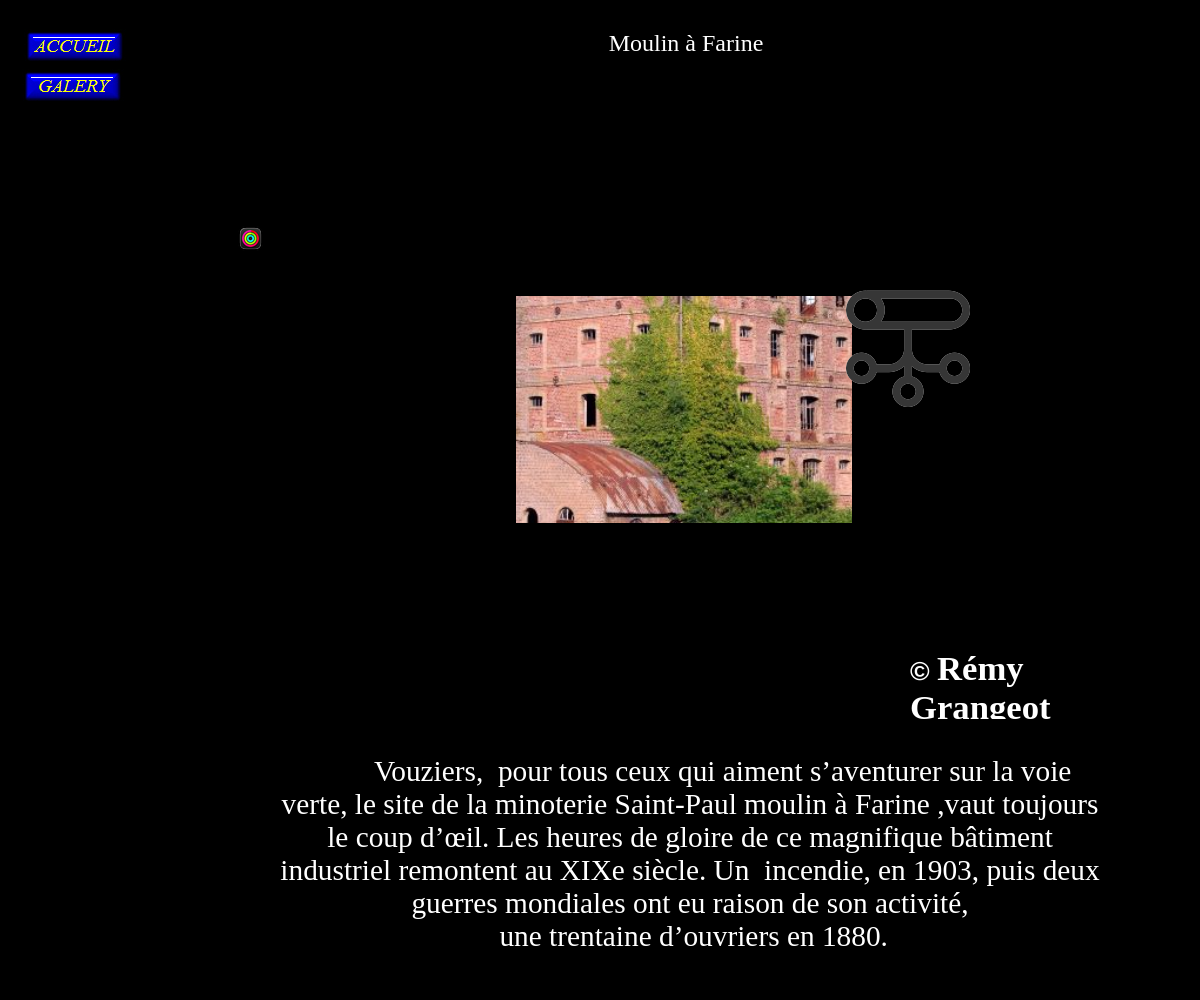 The image size is (1200, 1000). What do you see at coordinates (908, 345) in the screenshot?
I see `configure network proxy settings` at bounding box center [908, 345].